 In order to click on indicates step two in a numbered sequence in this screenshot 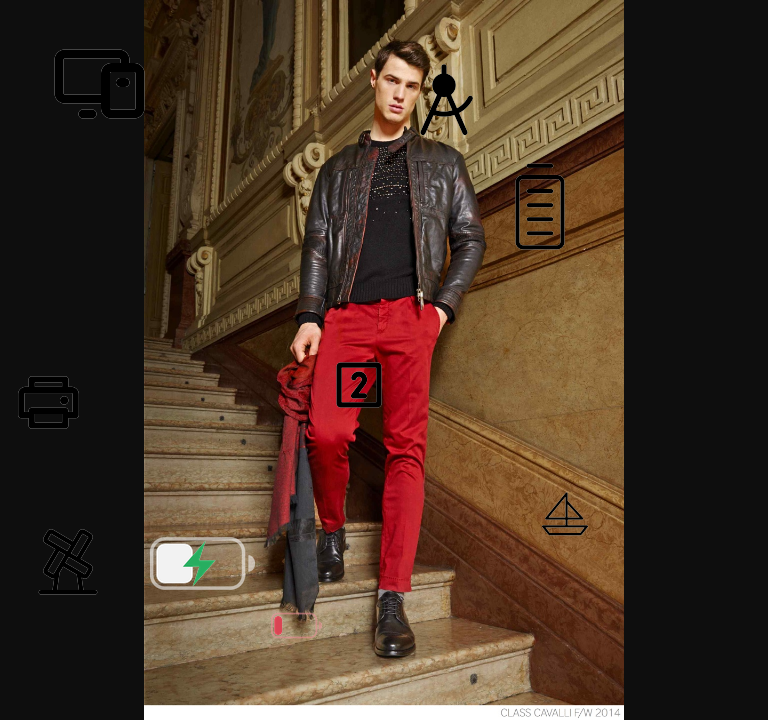, I will do `click(359, 385)`.